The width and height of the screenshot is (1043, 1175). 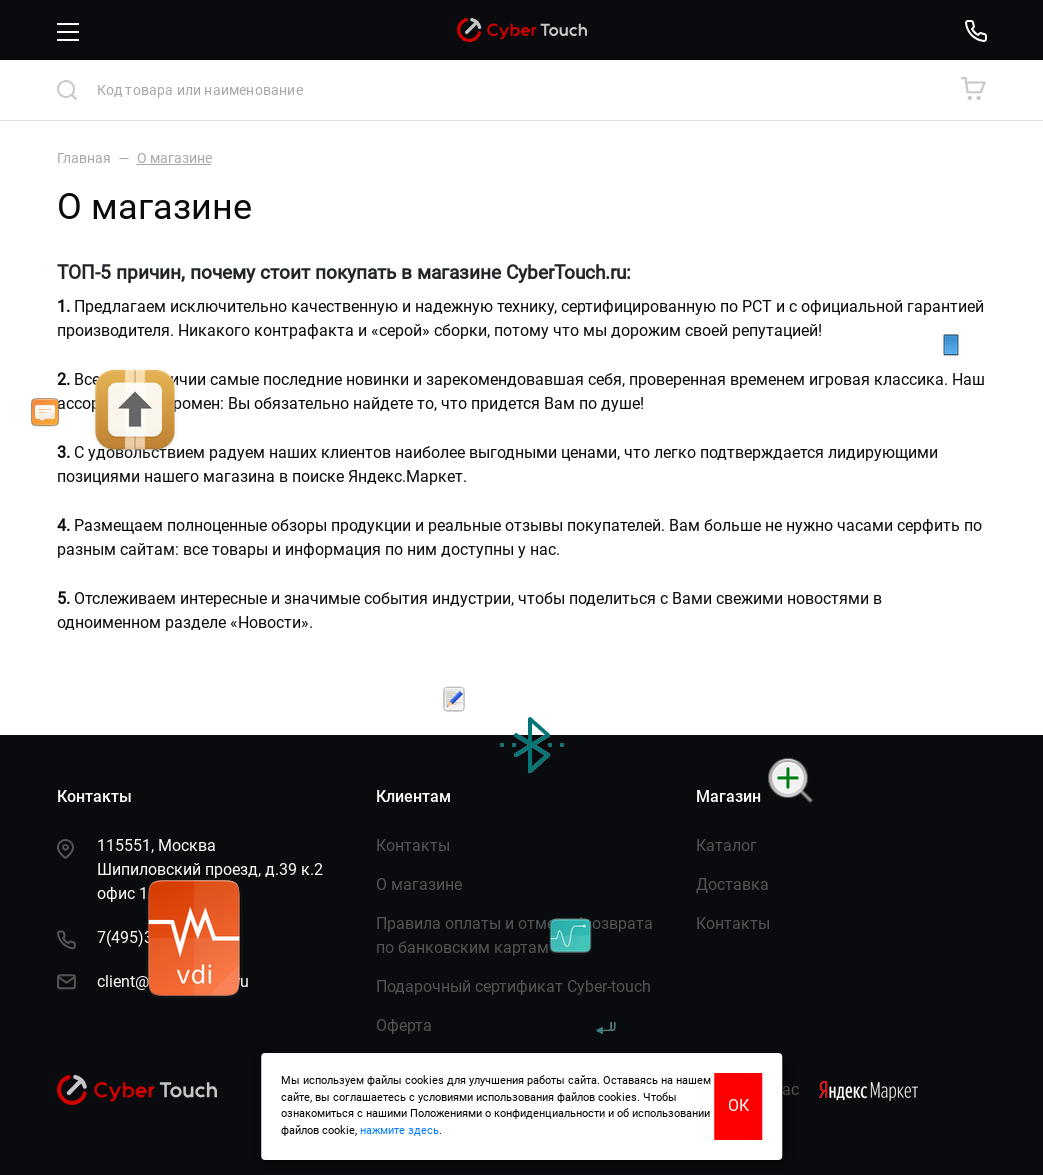 What do you see at coordinates (454, 699) in the screenshot?
I see `open gedit text editor` at bounding box center [454, 699].